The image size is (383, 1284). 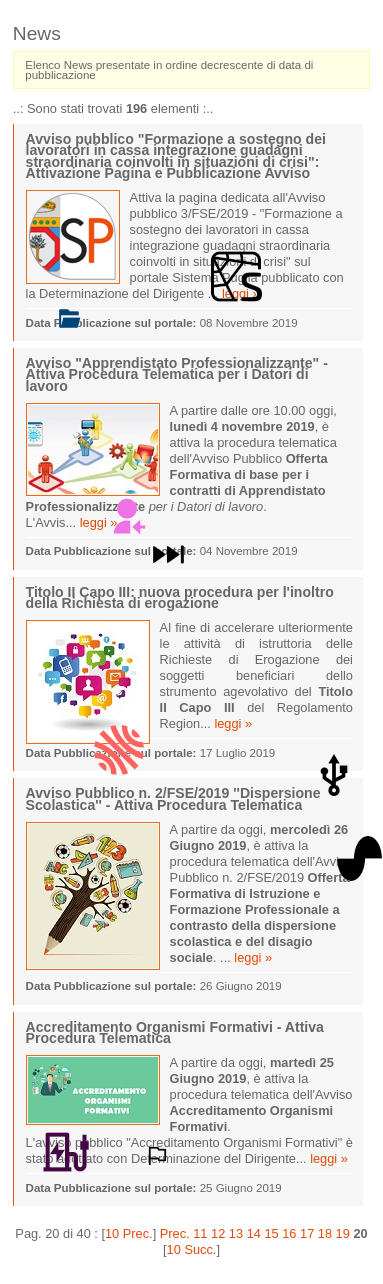 What do you see at coordinates (359, 858) in the screenshot?
I see `open the suno ai music app` at bounding box center [359, 858].